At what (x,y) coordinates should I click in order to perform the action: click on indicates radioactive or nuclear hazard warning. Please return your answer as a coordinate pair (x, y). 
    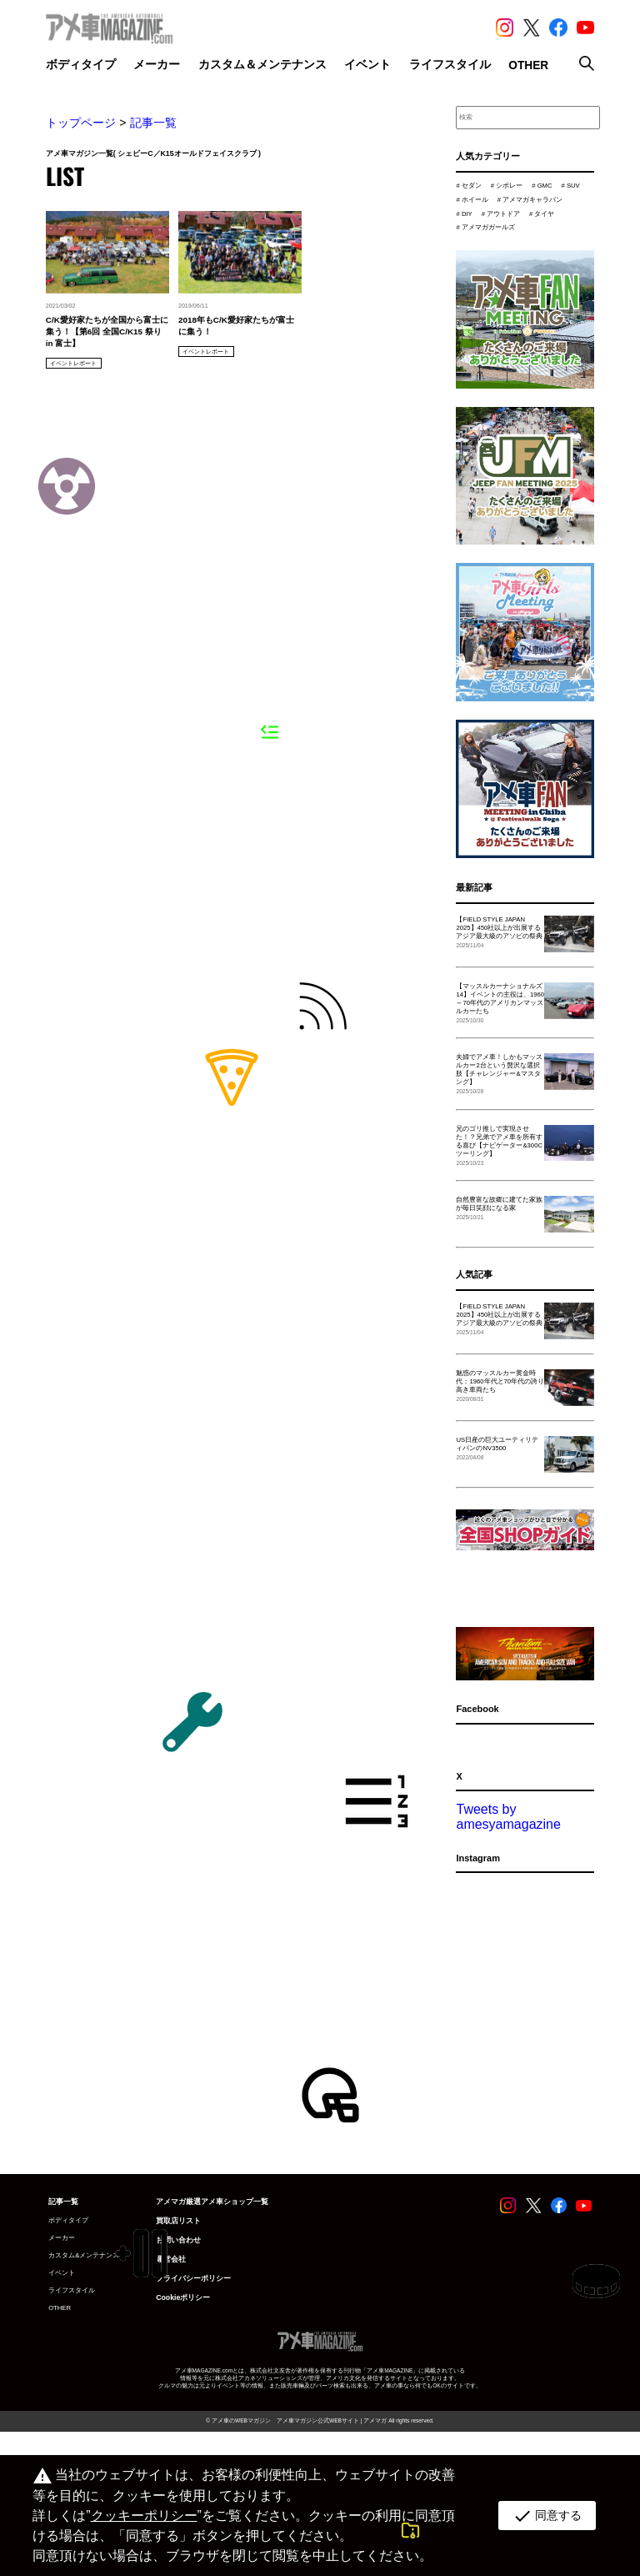
    Looking at the image, I should click on (67, 486).